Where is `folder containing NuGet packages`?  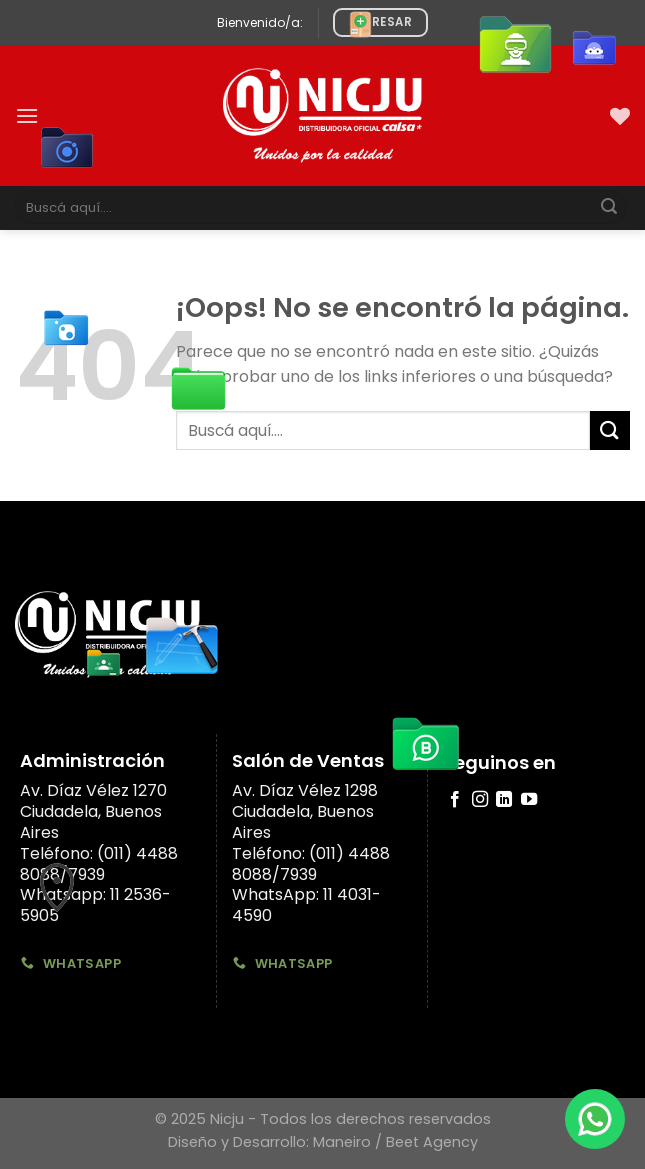 folder containing NuGet packages is located at coordinates (66, 329).